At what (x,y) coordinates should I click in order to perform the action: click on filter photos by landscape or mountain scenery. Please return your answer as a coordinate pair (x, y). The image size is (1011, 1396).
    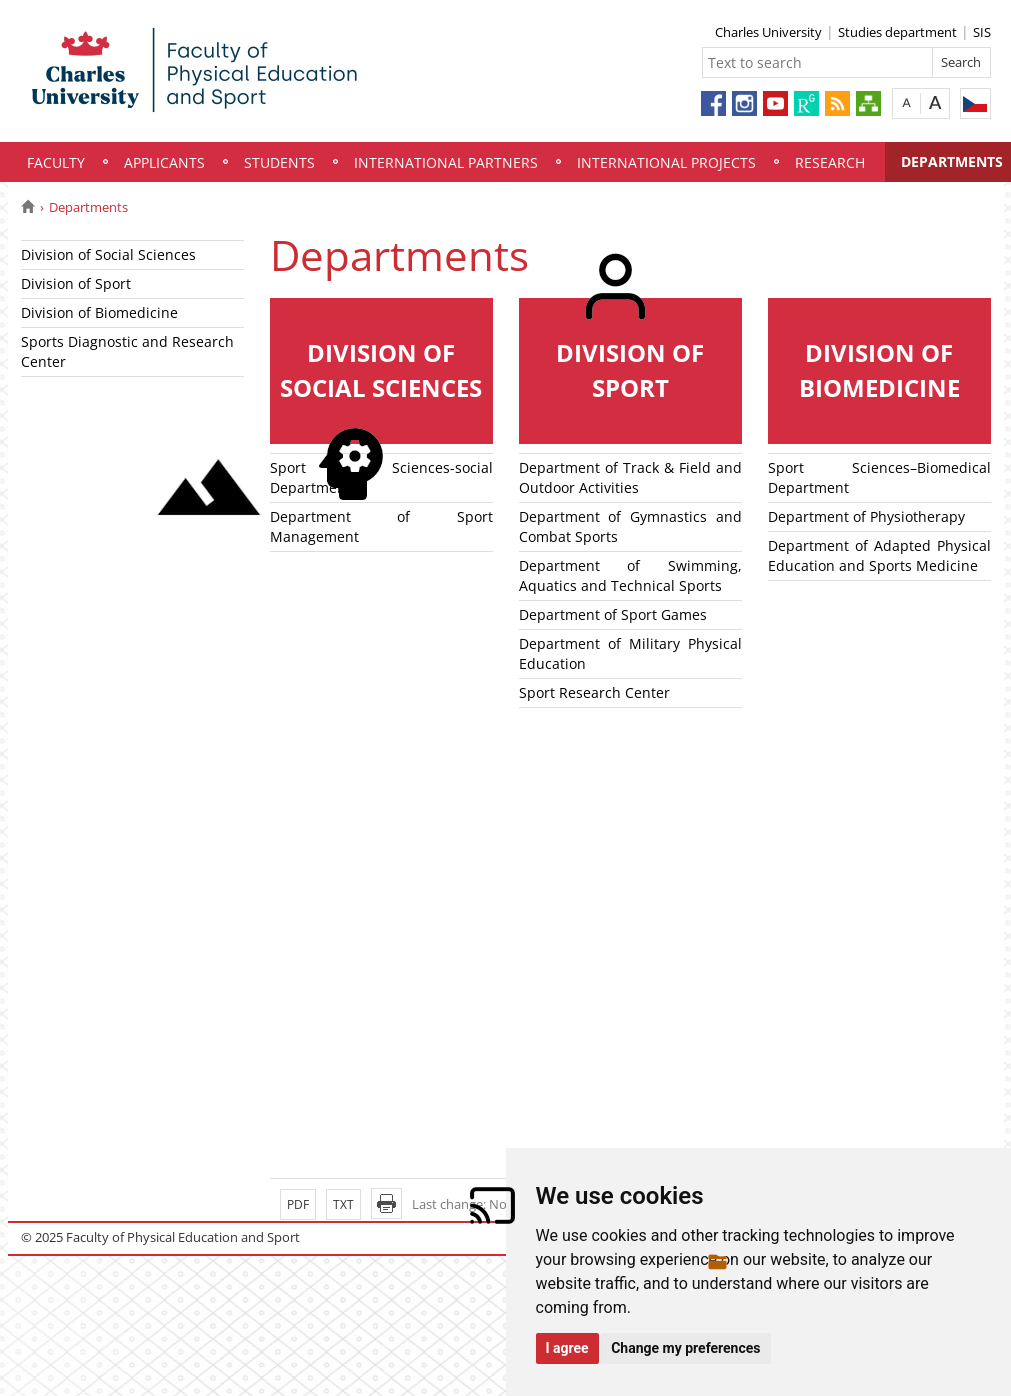
    Looking at the image, I should click on (209, 487).